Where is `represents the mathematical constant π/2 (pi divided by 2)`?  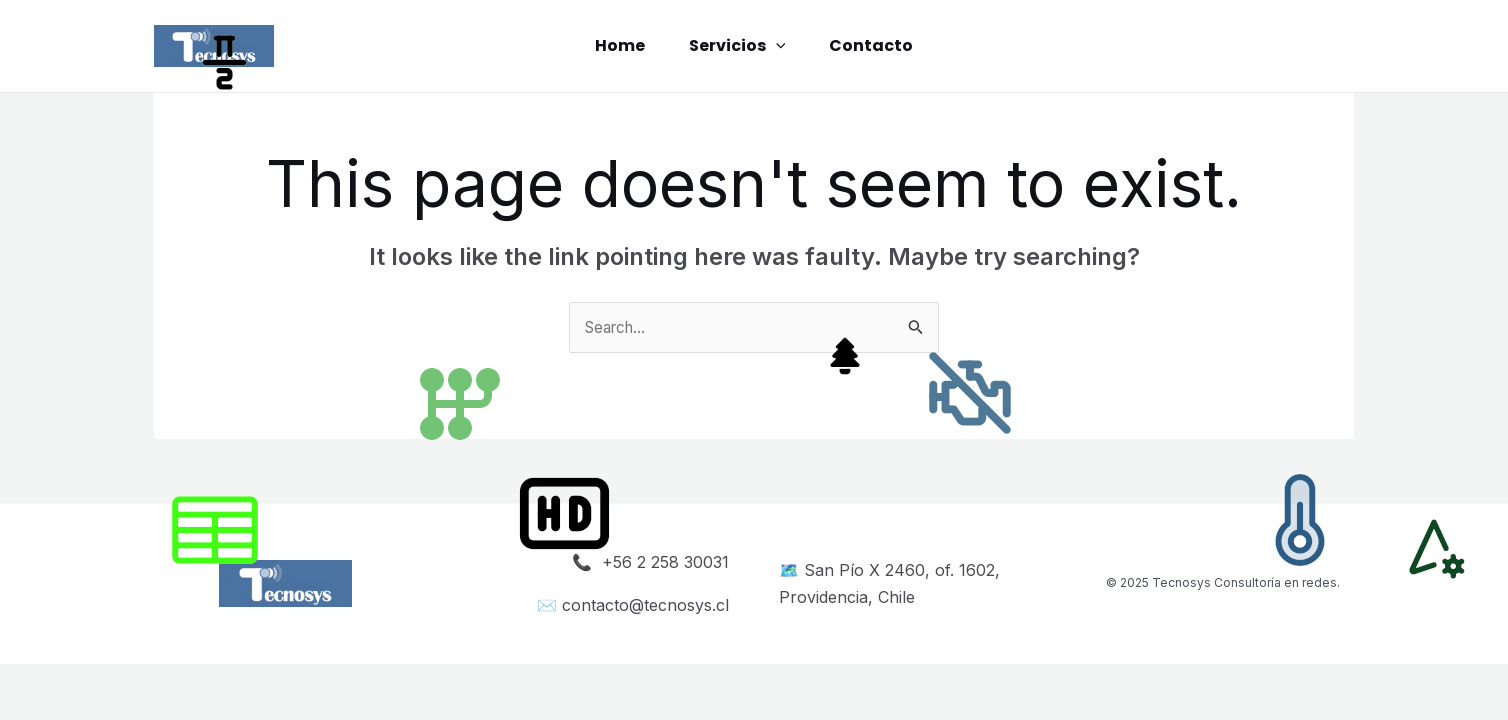
represents the mathematical constant π/2 (pi divided by 2) is located at coordinates (224, 62).